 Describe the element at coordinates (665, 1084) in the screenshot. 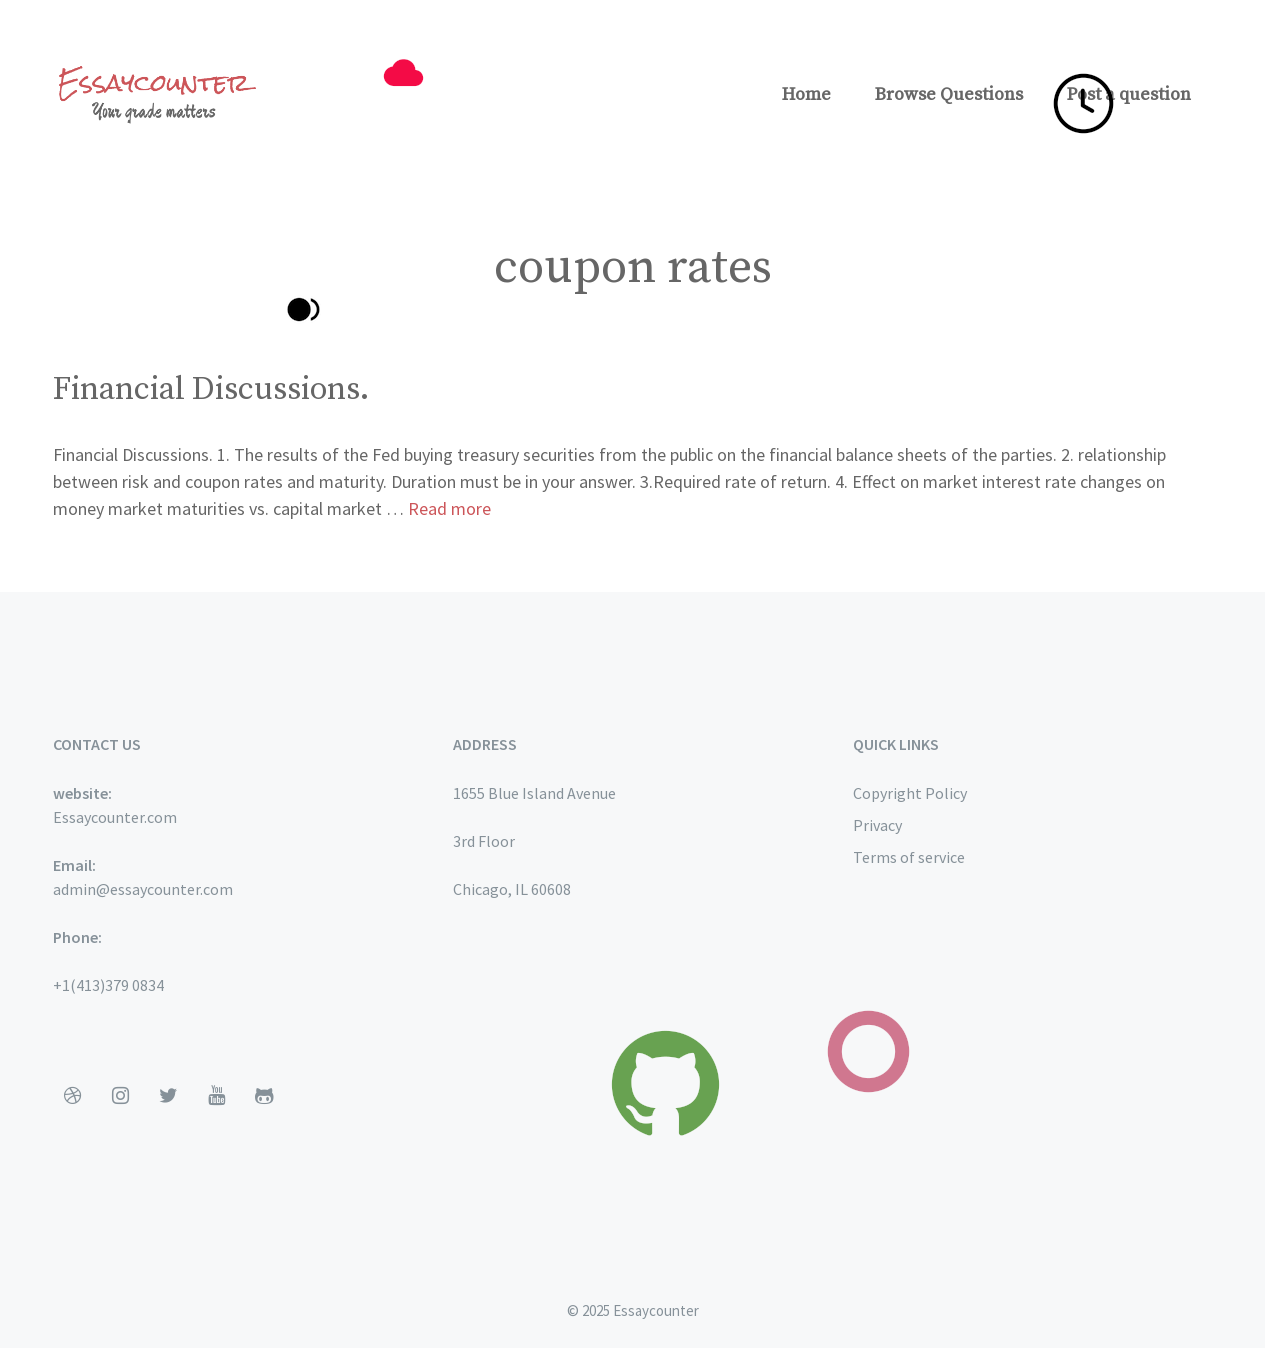

I see `view project on github` at that location.